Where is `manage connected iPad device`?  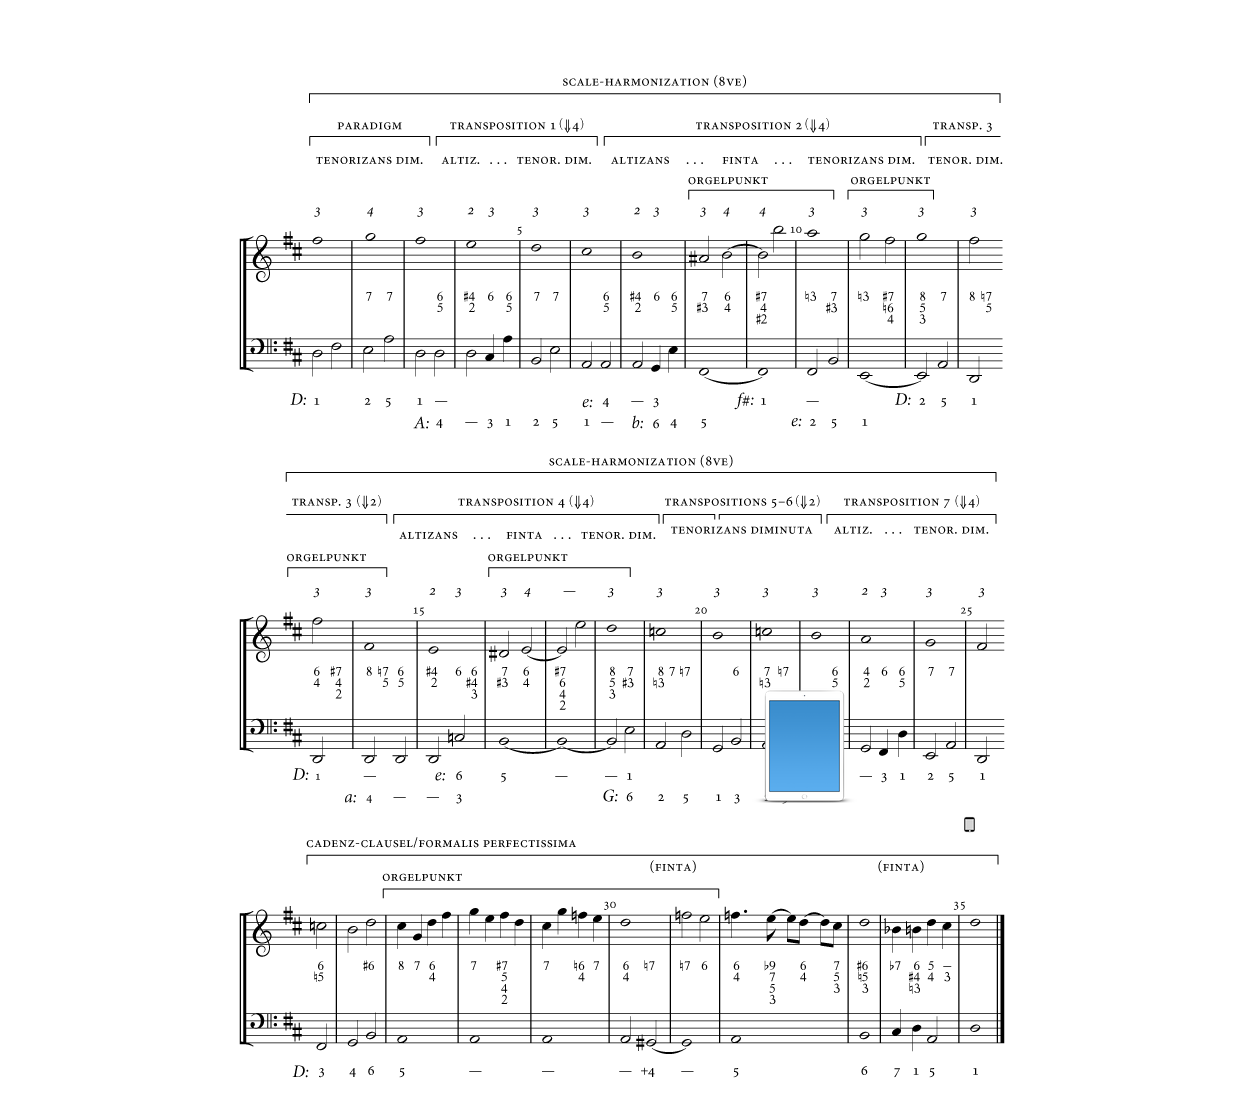 manage connected iPad device is located at coordinates (804, 745).